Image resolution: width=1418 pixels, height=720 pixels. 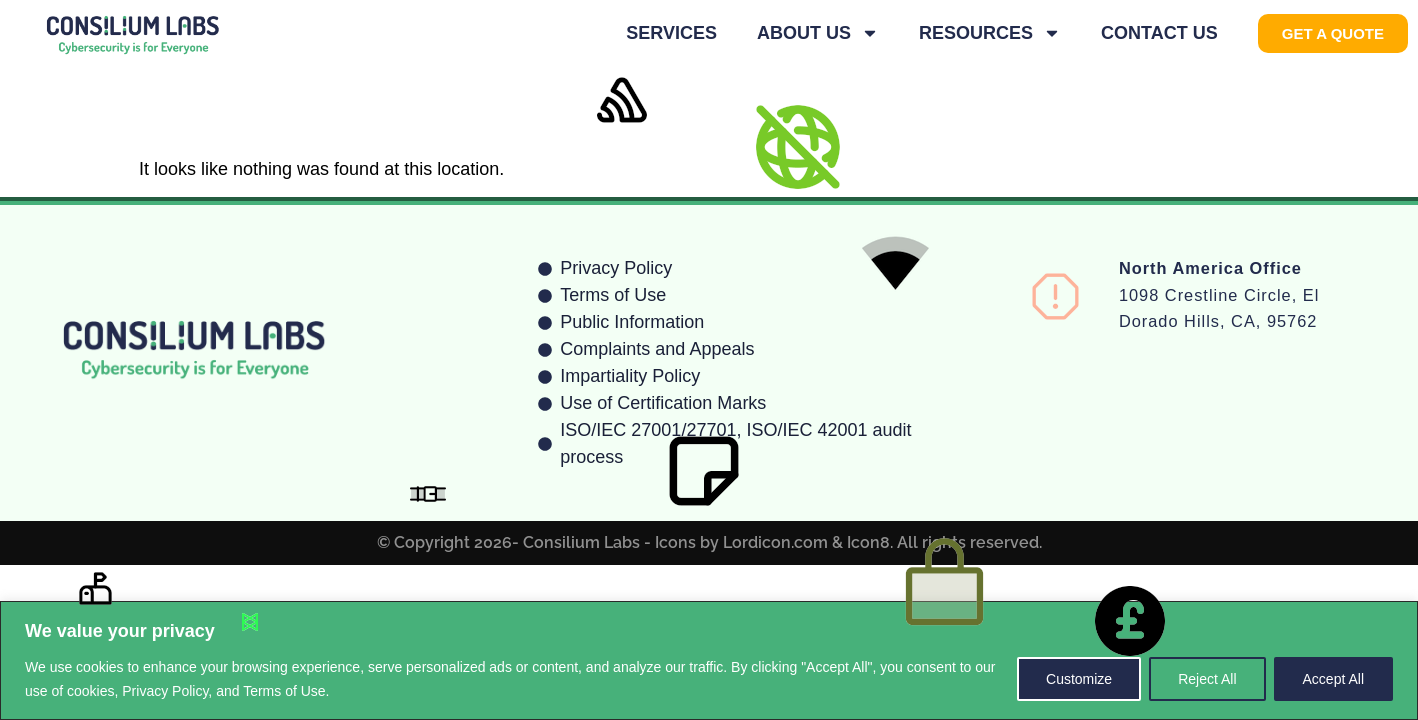 I want to click on sentry error monitoring integration, so click(x=622, y=100).